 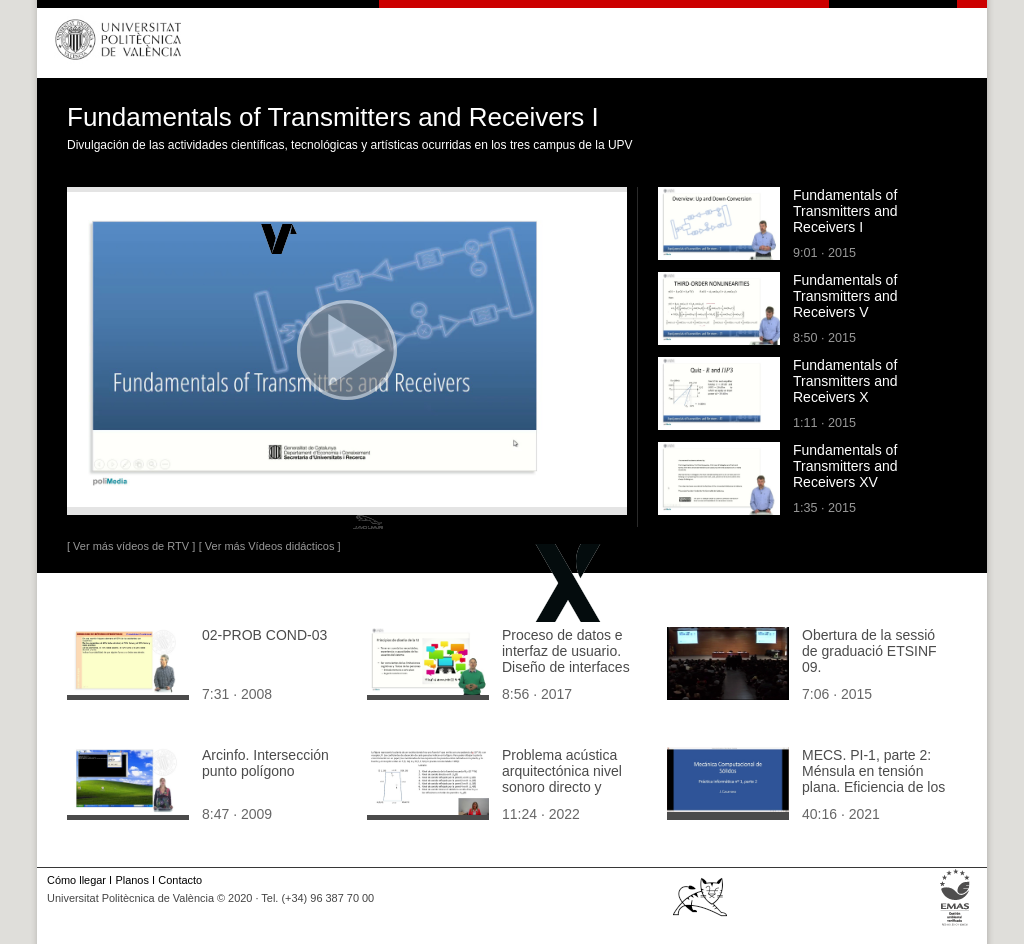 What do you see at coordinates (568, 583) in the screenshot?
I see `xstate library logo` at bounding box center [568, 583].